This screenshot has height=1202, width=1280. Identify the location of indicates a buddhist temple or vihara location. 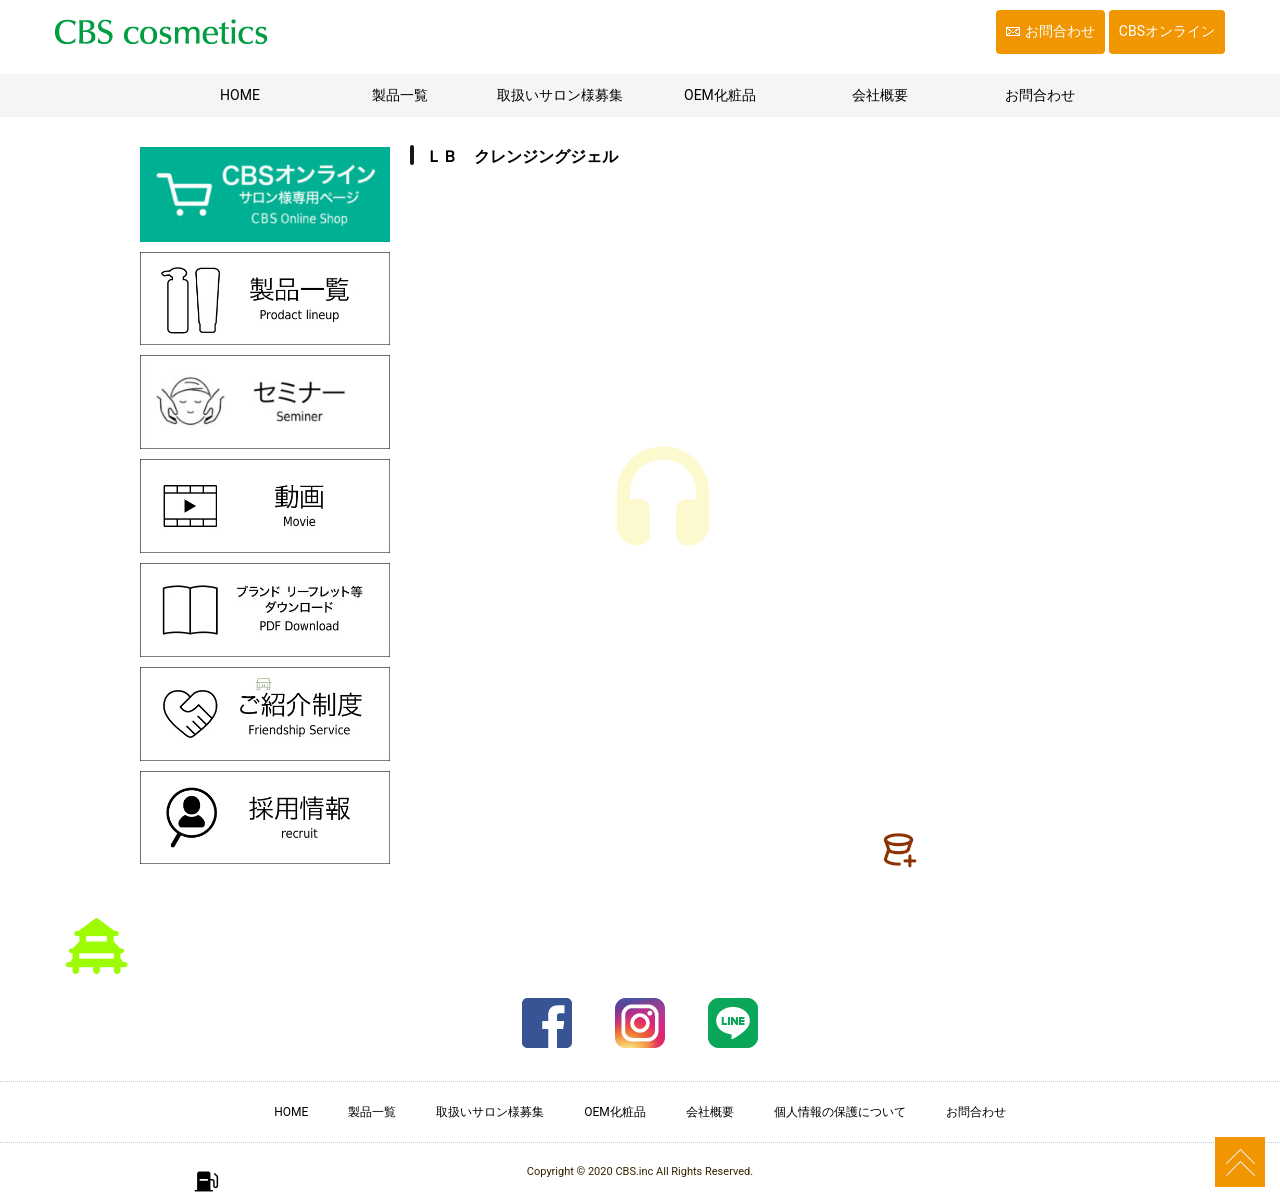
(96, 946).